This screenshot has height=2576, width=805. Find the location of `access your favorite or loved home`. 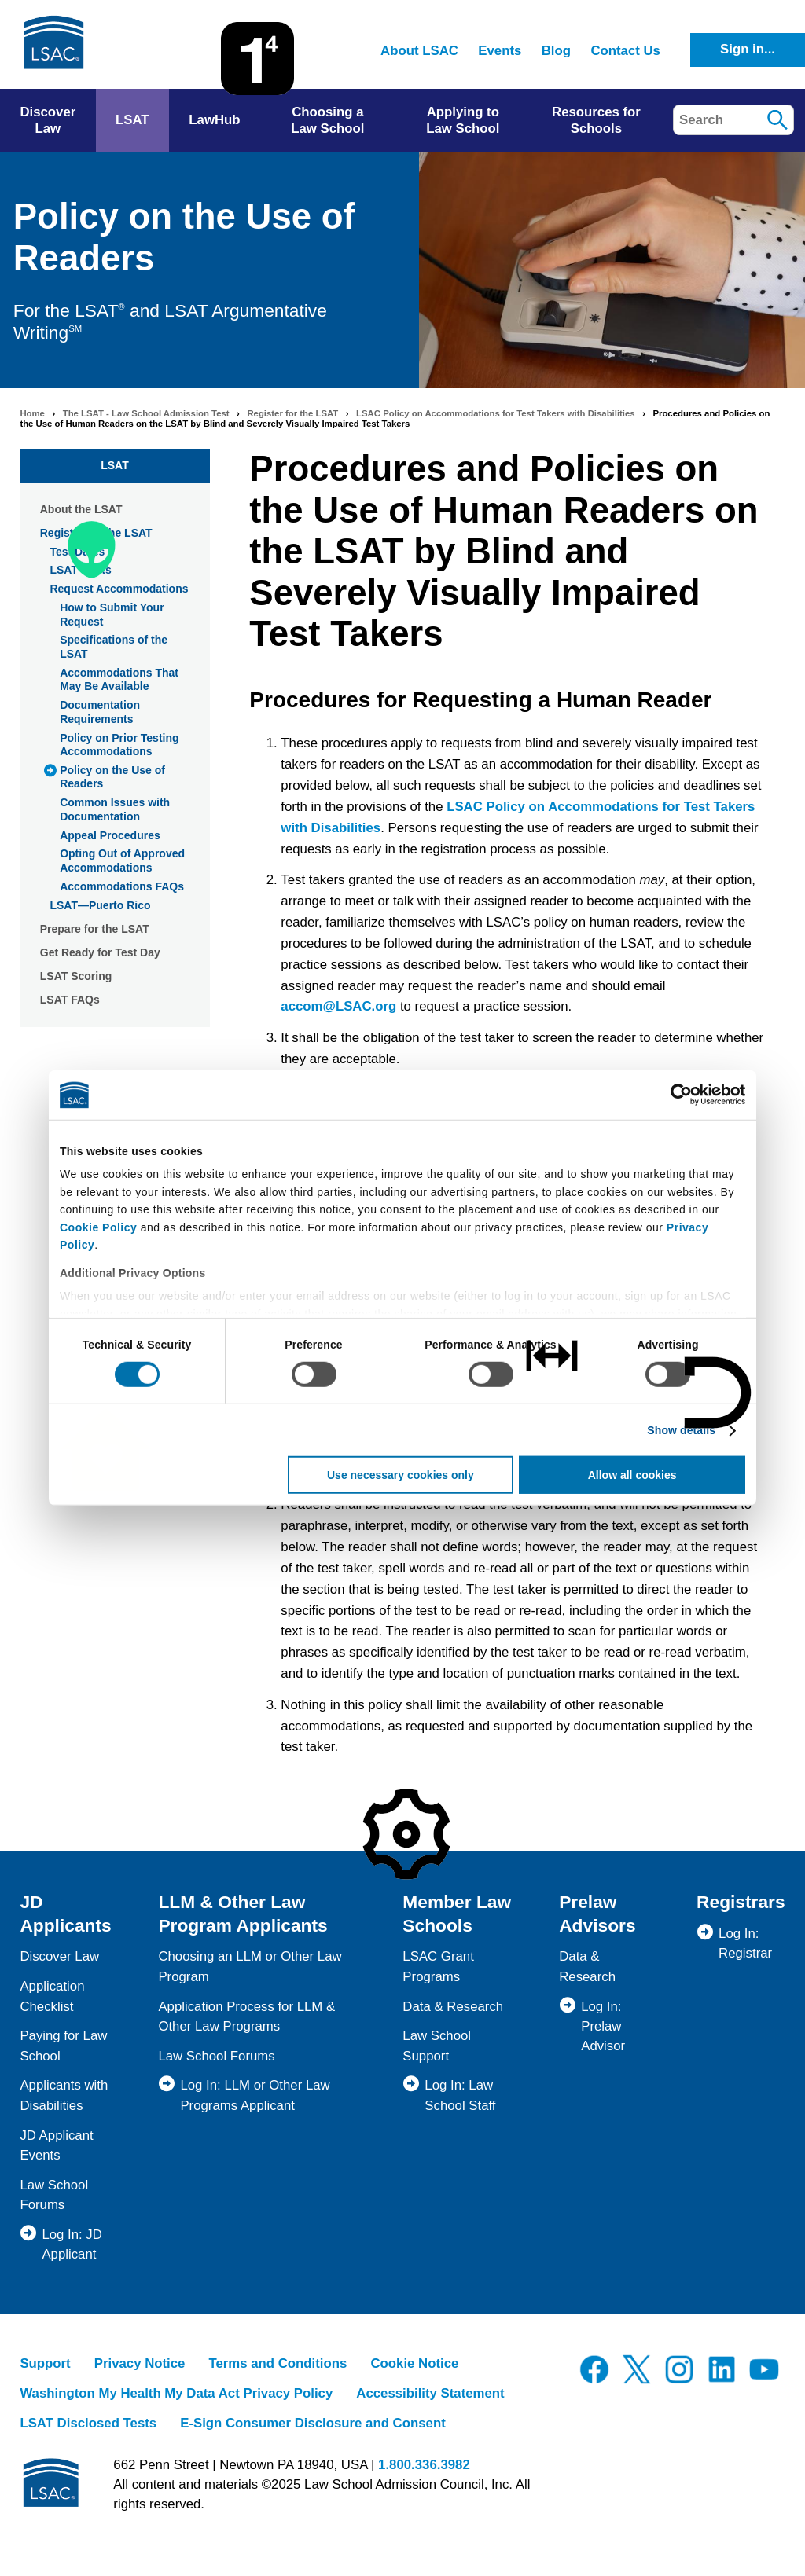

access your favorite or loved home is located at coordinates (105, 1453).